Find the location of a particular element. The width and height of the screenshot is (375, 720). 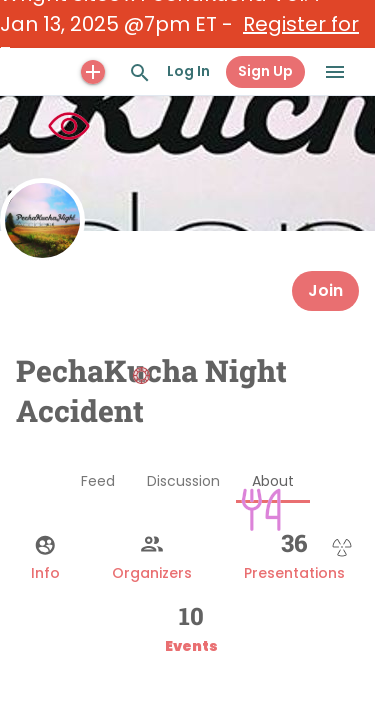

browse nearby restaurants or dining options is located at coordinates (262, 509).